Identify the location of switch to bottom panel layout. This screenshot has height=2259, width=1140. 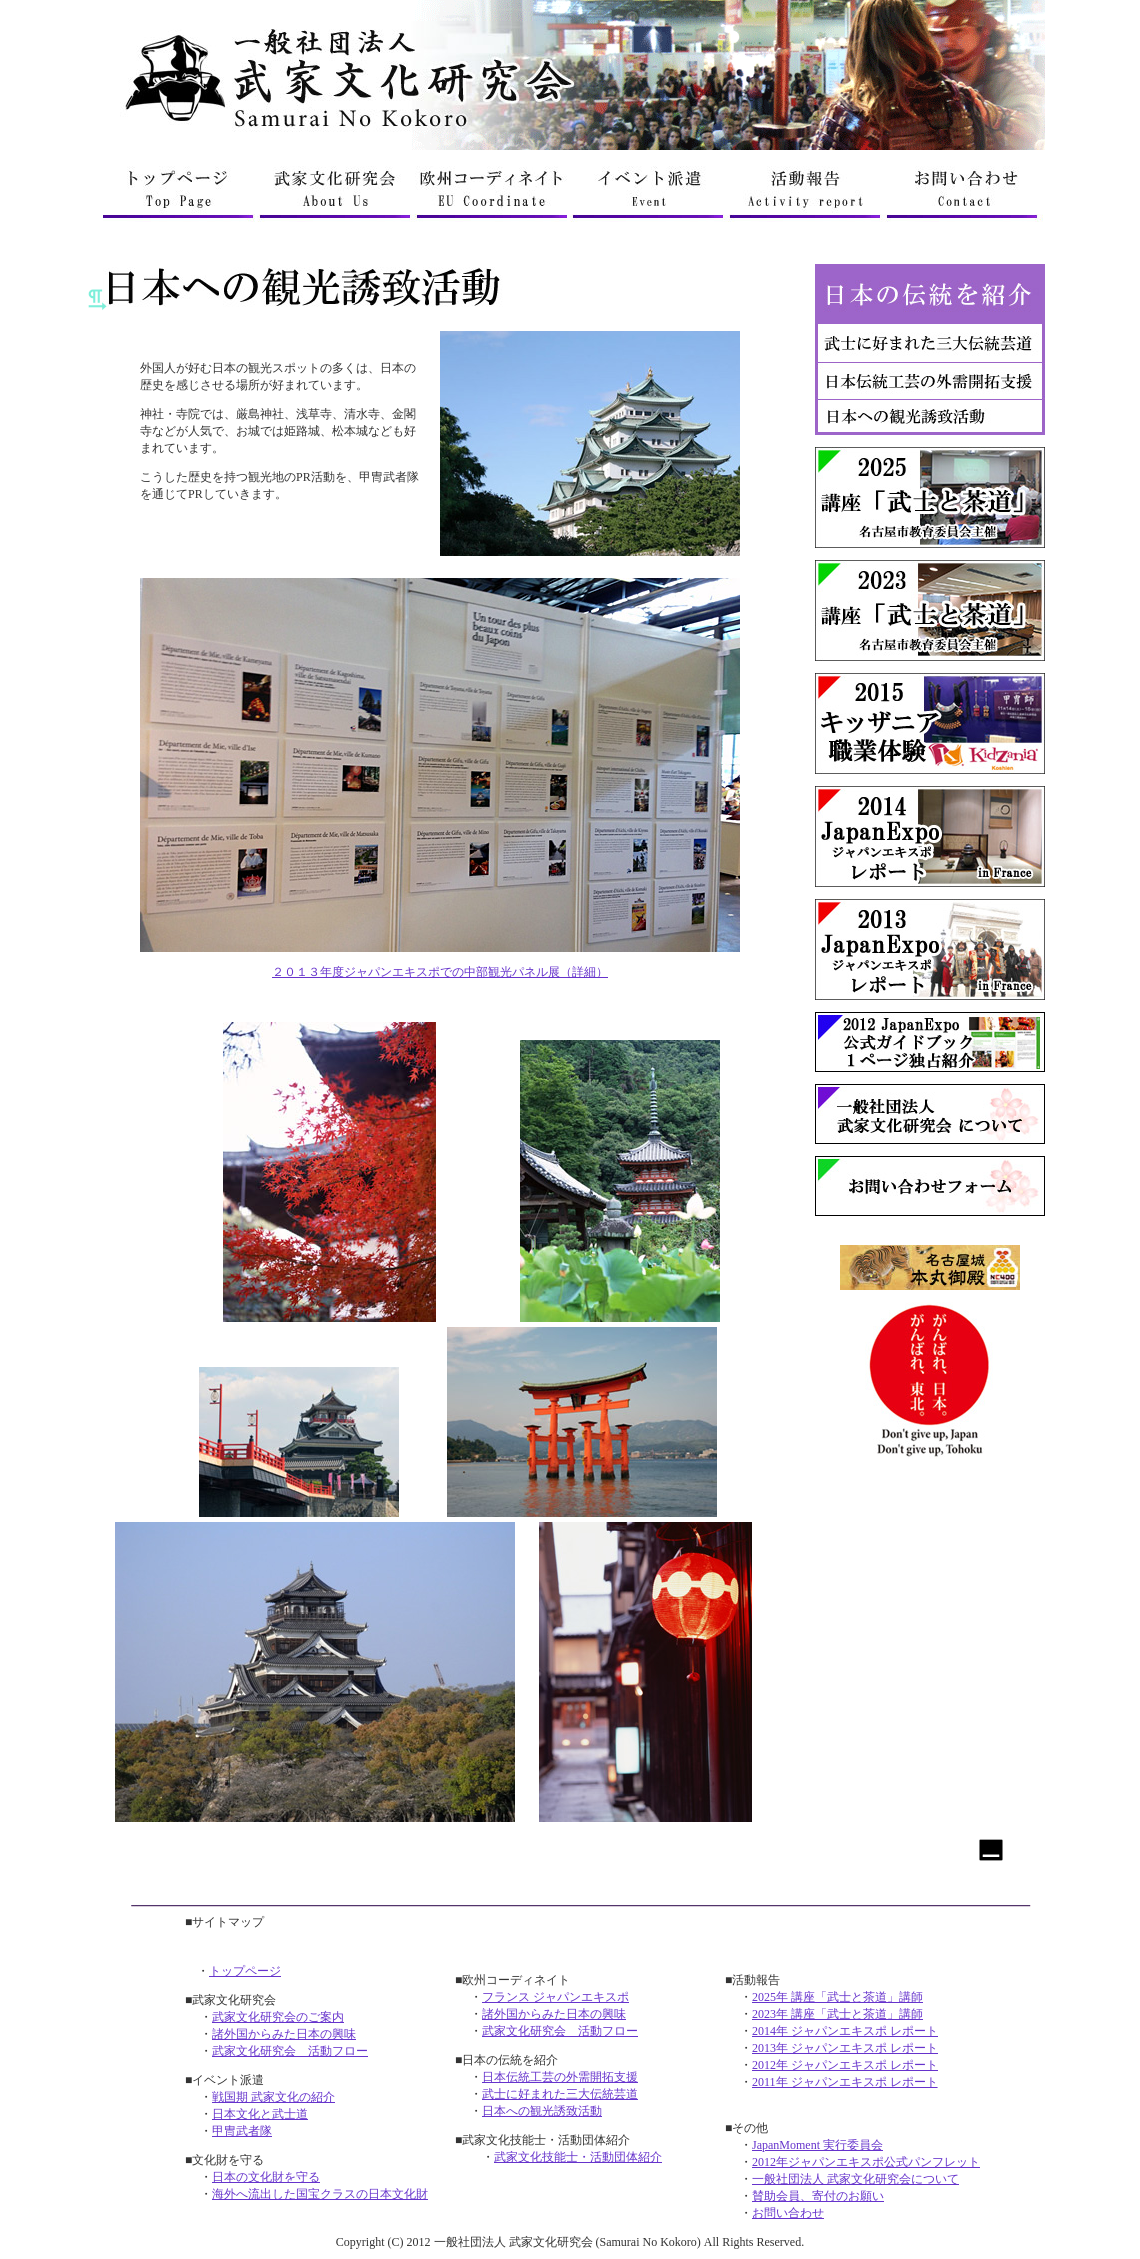
(991, 1850).